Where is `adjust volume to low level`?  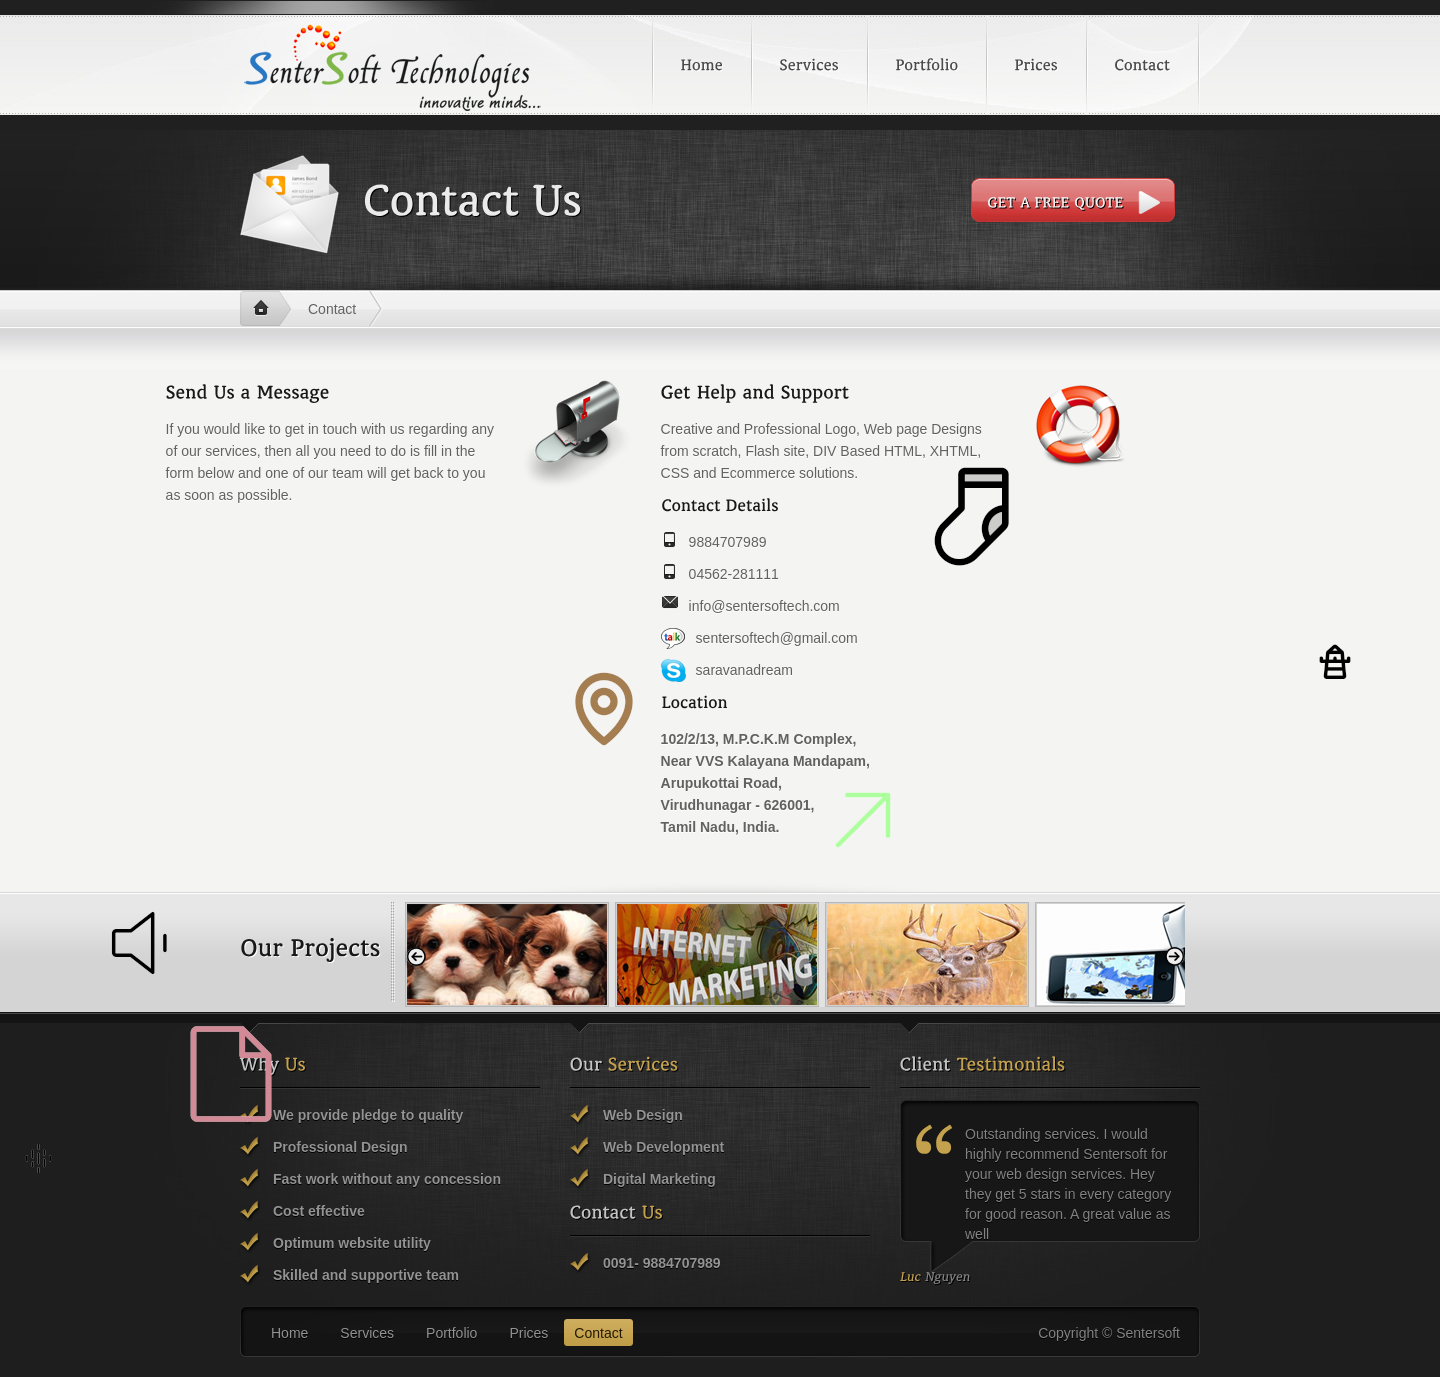
adjust volume to low level is located at coordinates (143, 943).